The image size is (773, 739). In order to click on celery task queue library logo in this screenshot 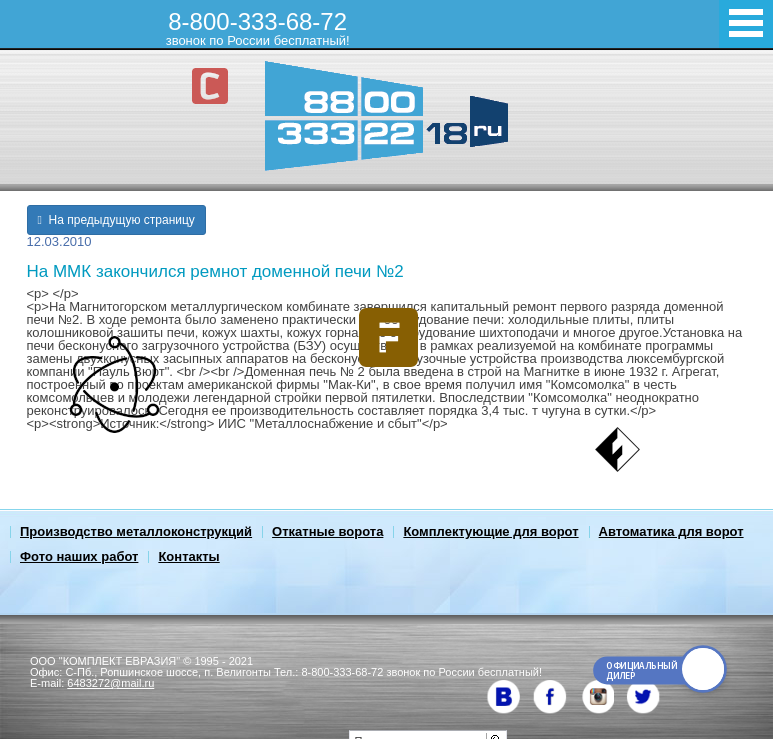, I will do `click(210, 86)`.